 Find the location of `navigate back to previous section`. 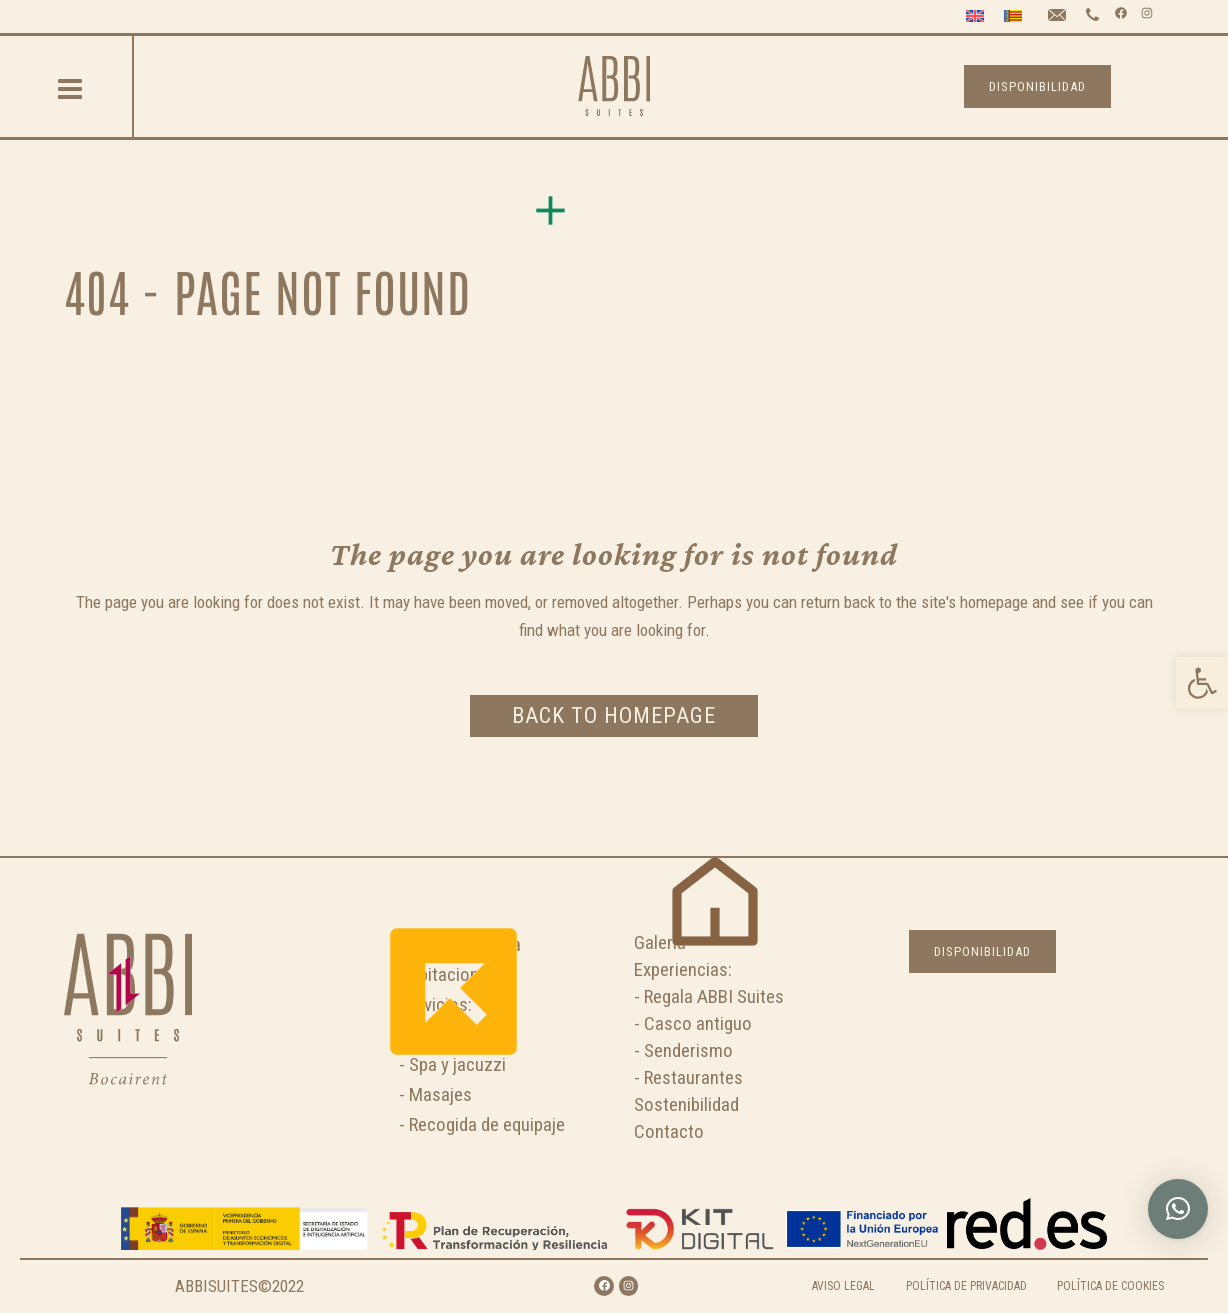

navigate back to previous section is located at coordinates (453, 991).